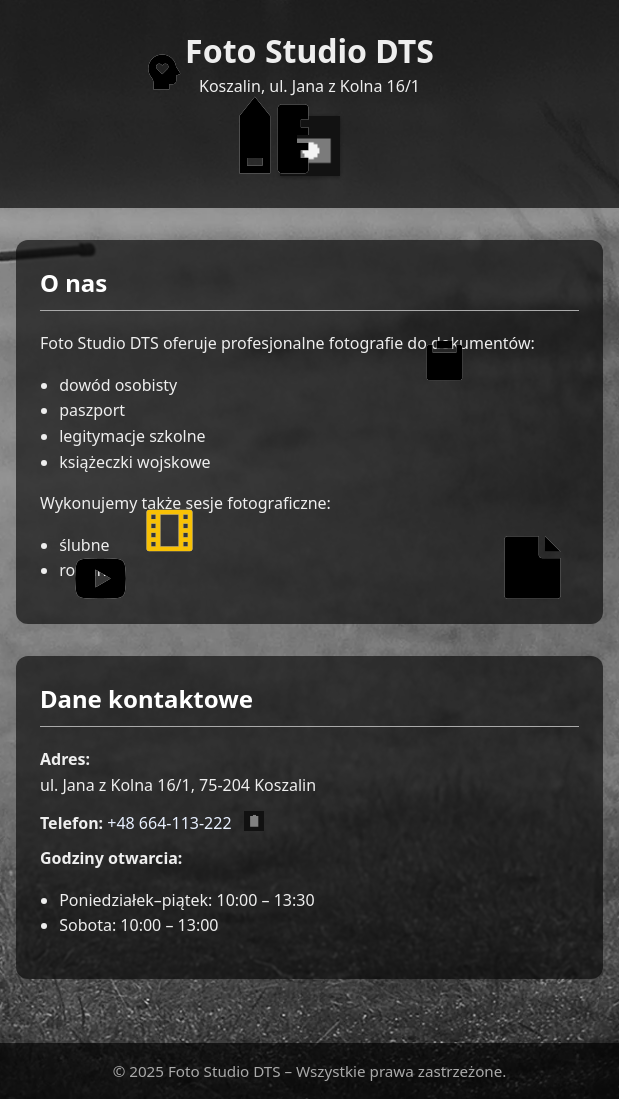 Image resolution: width=619 pixels, height=1099 pixels. I want to click on copy content to clipboard, so click(444, 360).